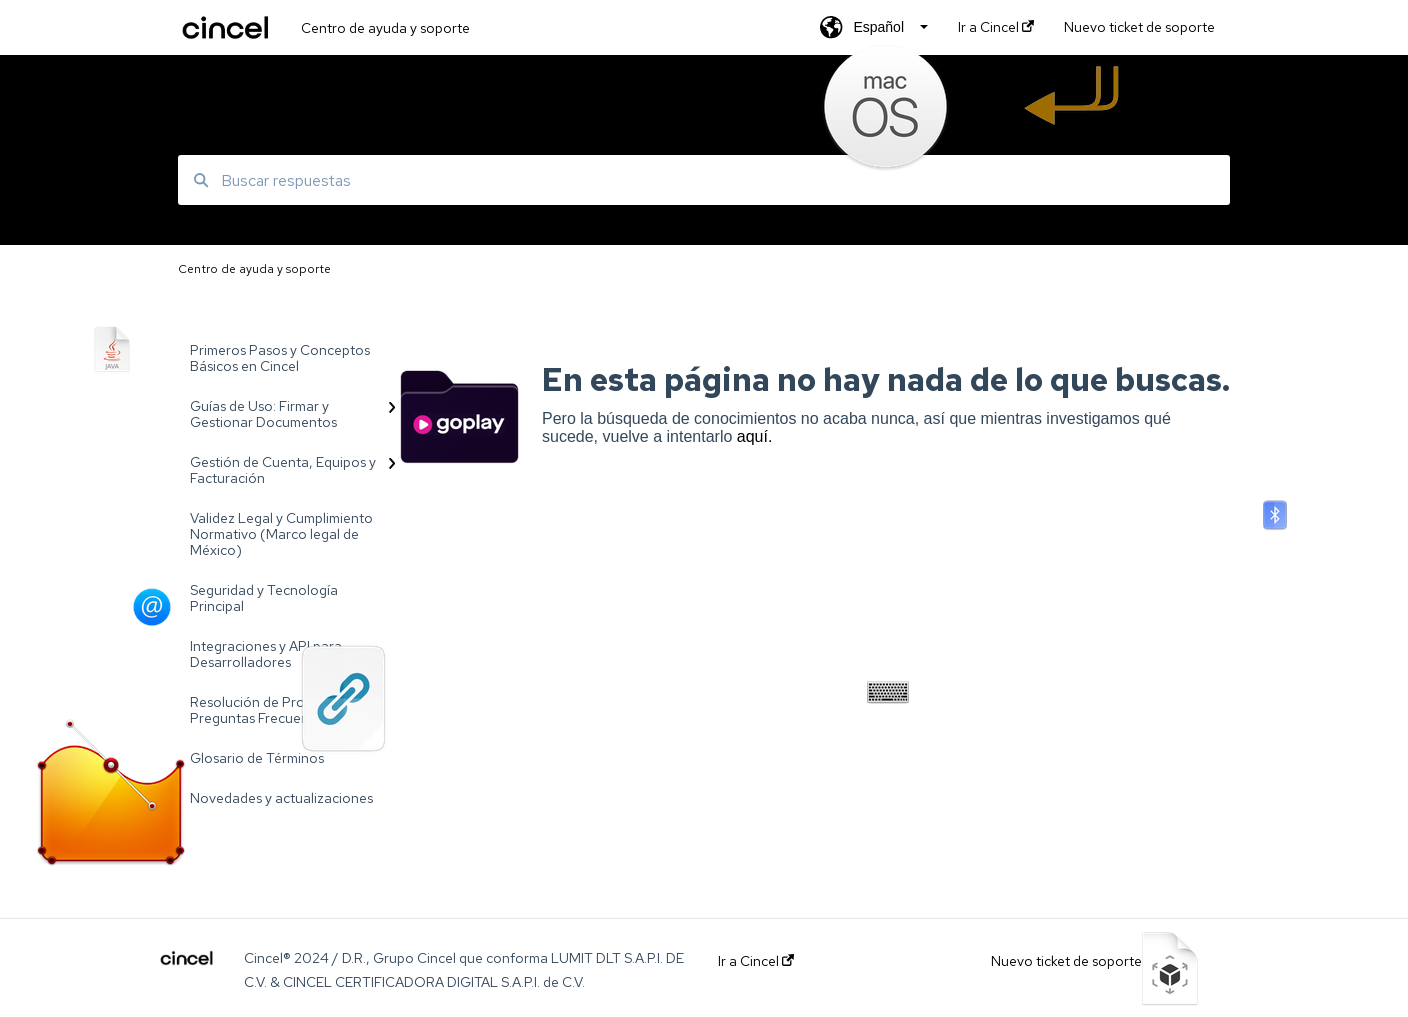 The height and width of the screenshot is (1017, 1408). I want to click on bluetooth keyboard connected, so click(888, 692).